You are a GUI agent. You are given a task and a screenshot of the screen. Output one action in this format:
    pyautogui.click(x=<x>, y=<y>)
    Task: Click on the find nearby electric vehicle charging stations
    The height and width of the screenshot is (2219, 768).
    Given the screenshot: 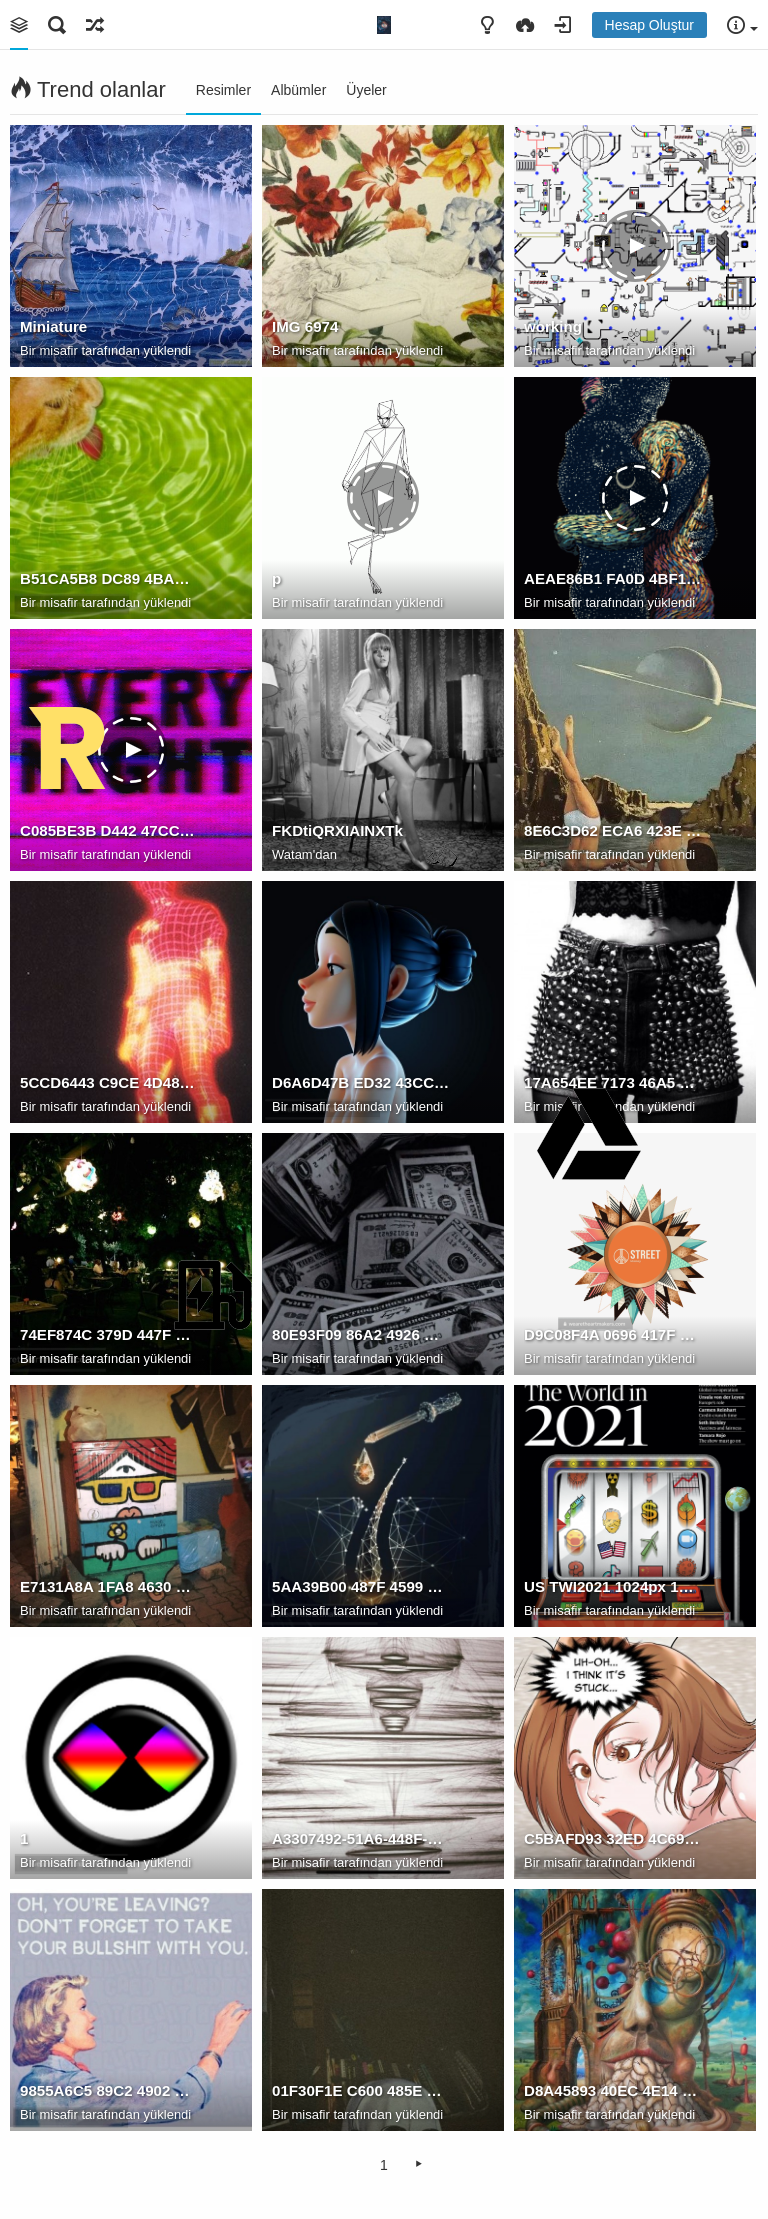 What is the action you would take?
    pyautogui.click(x=213, y=1295)
    